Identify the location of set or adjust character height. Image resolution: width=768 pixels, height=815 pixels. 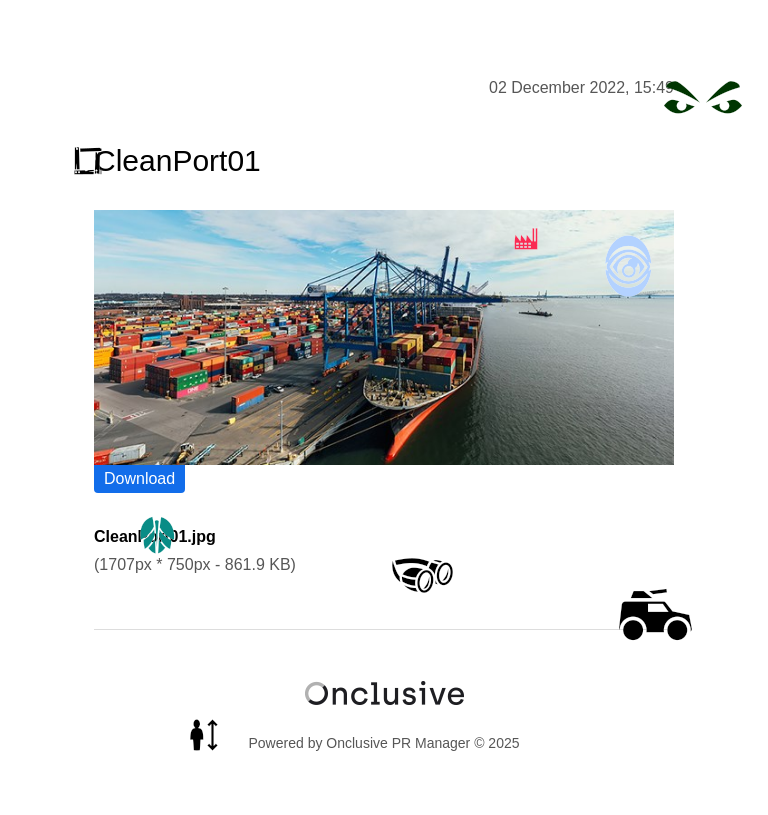
(204, 735).